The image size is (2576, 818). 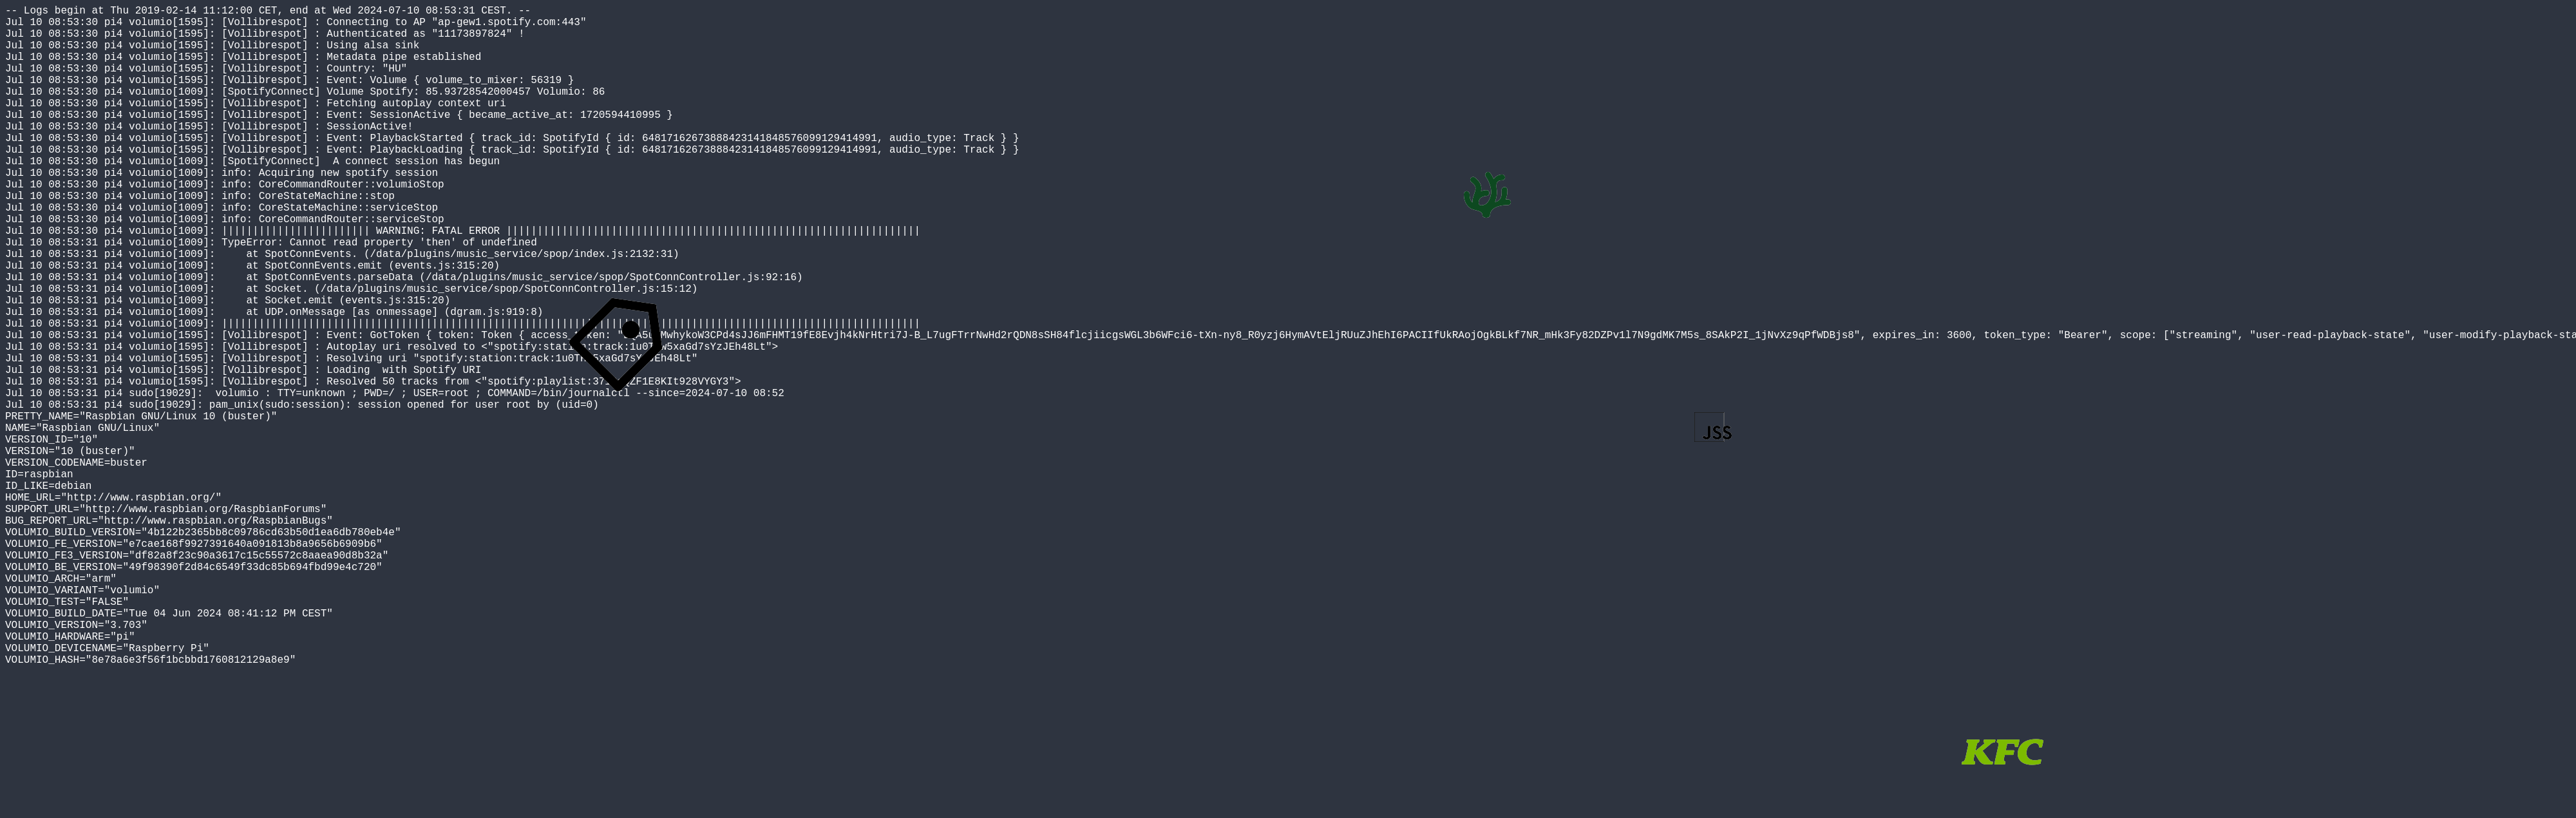 I want to click on KFC brand logo, so click(x=2002, y=752).